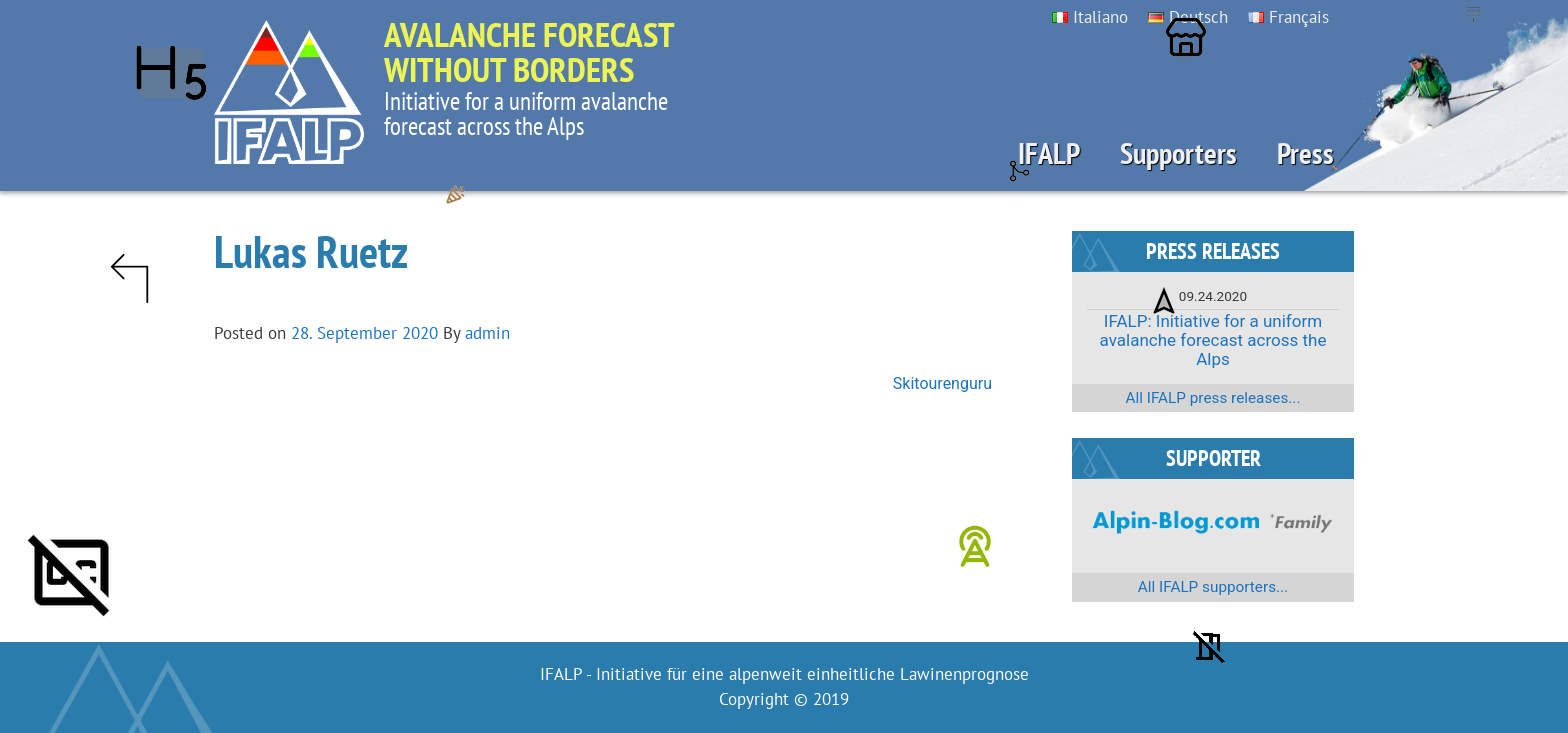 This screenshot has width=1568, height=733. What do you see at coordinates (1473, 13) in the screenshot?
I see `add a new row at the bottom` at bounding box center [1473, 13].